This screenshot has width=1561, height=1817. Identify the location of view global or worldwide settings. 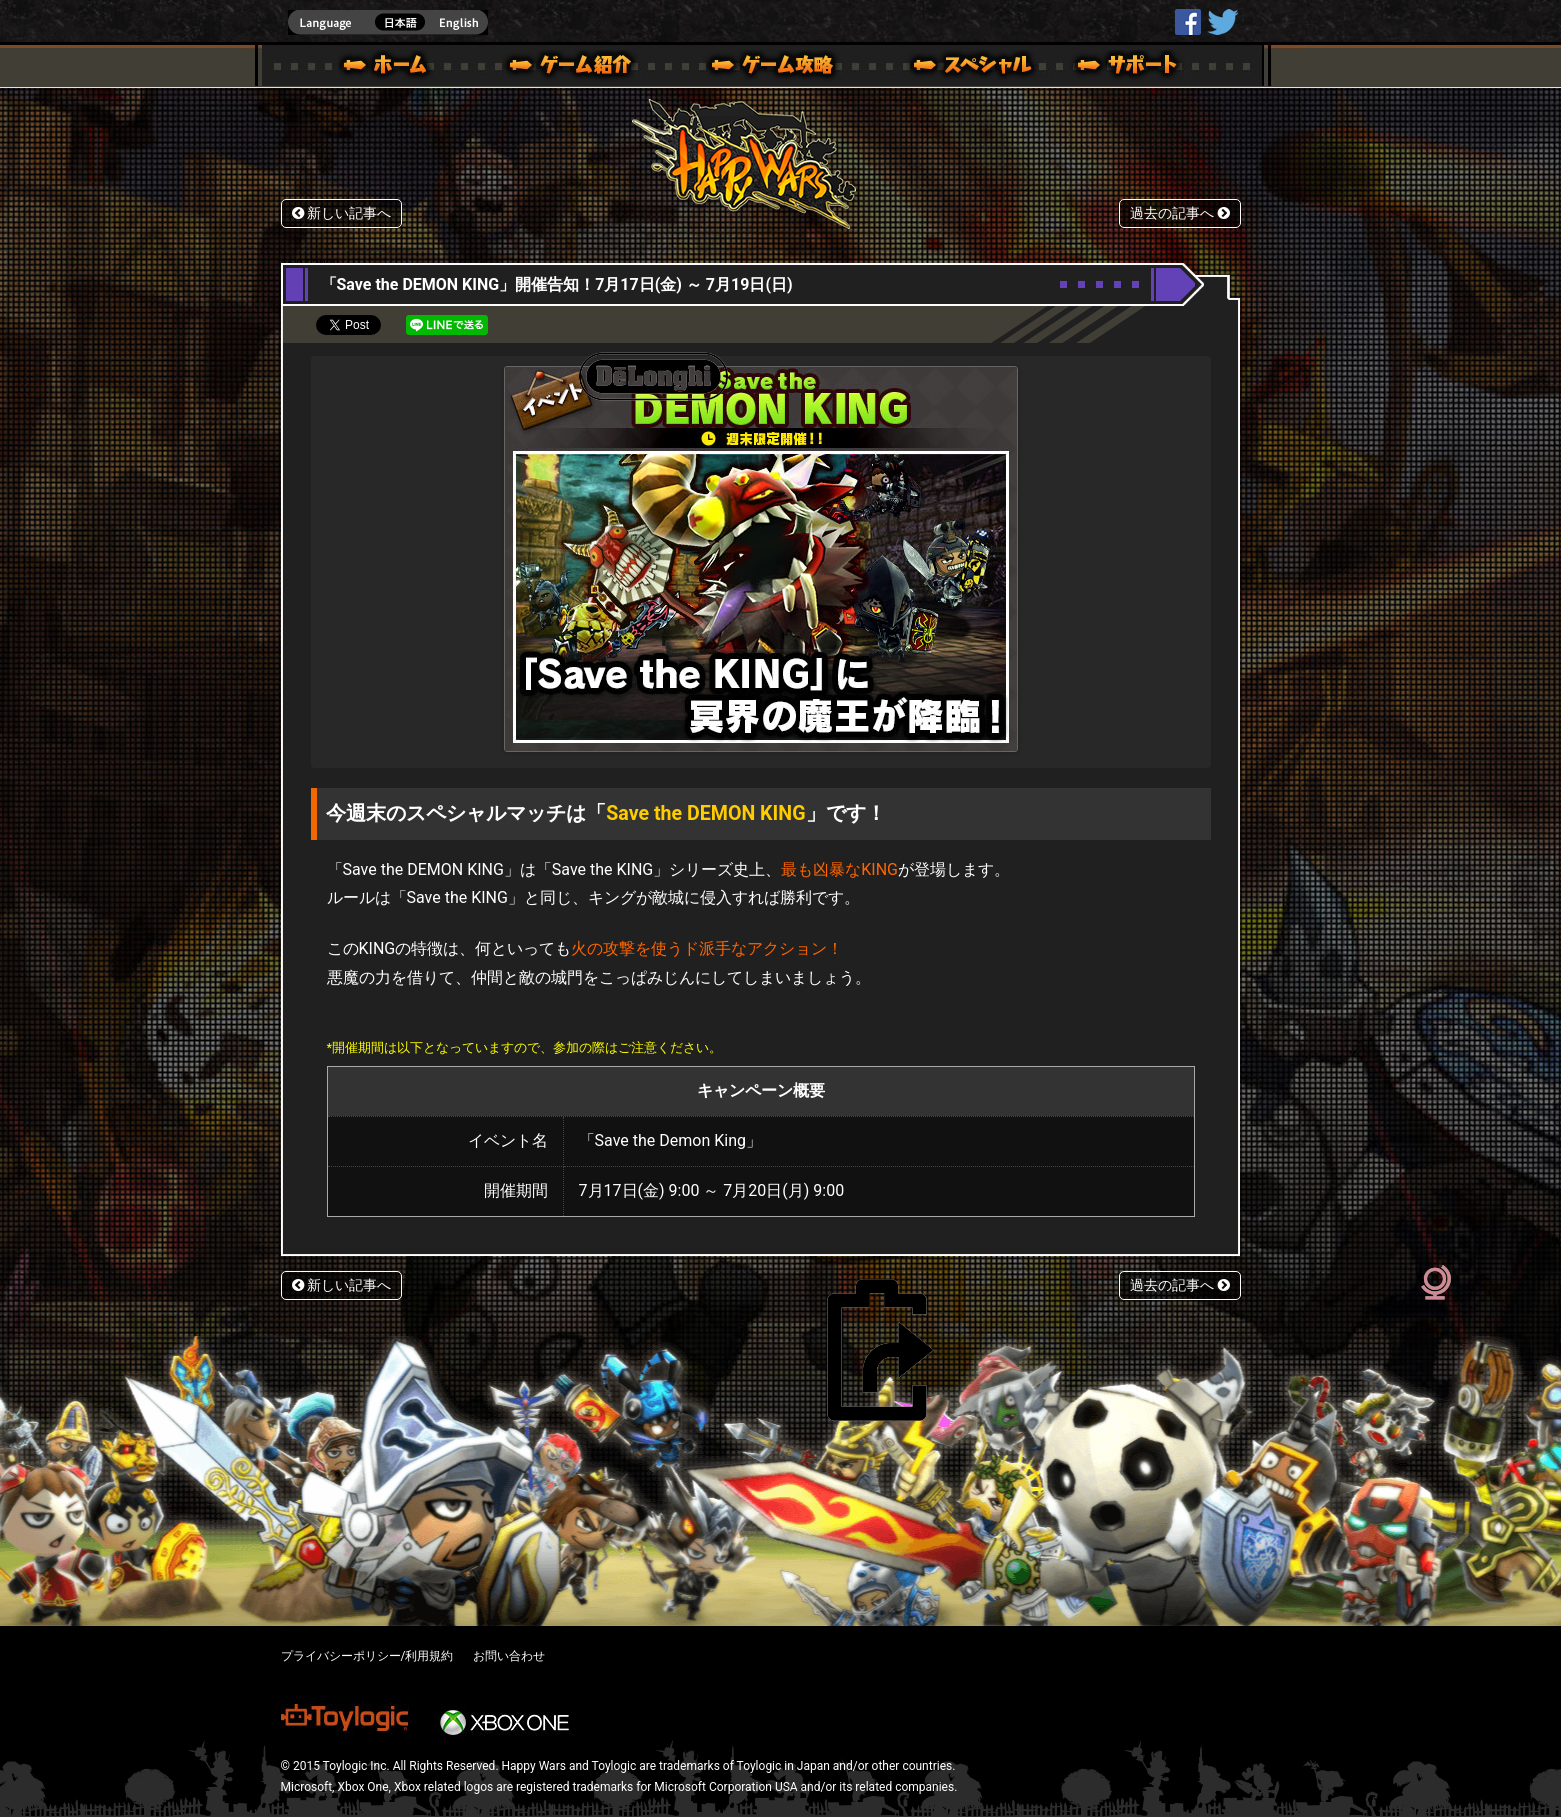
(1435, 1282).